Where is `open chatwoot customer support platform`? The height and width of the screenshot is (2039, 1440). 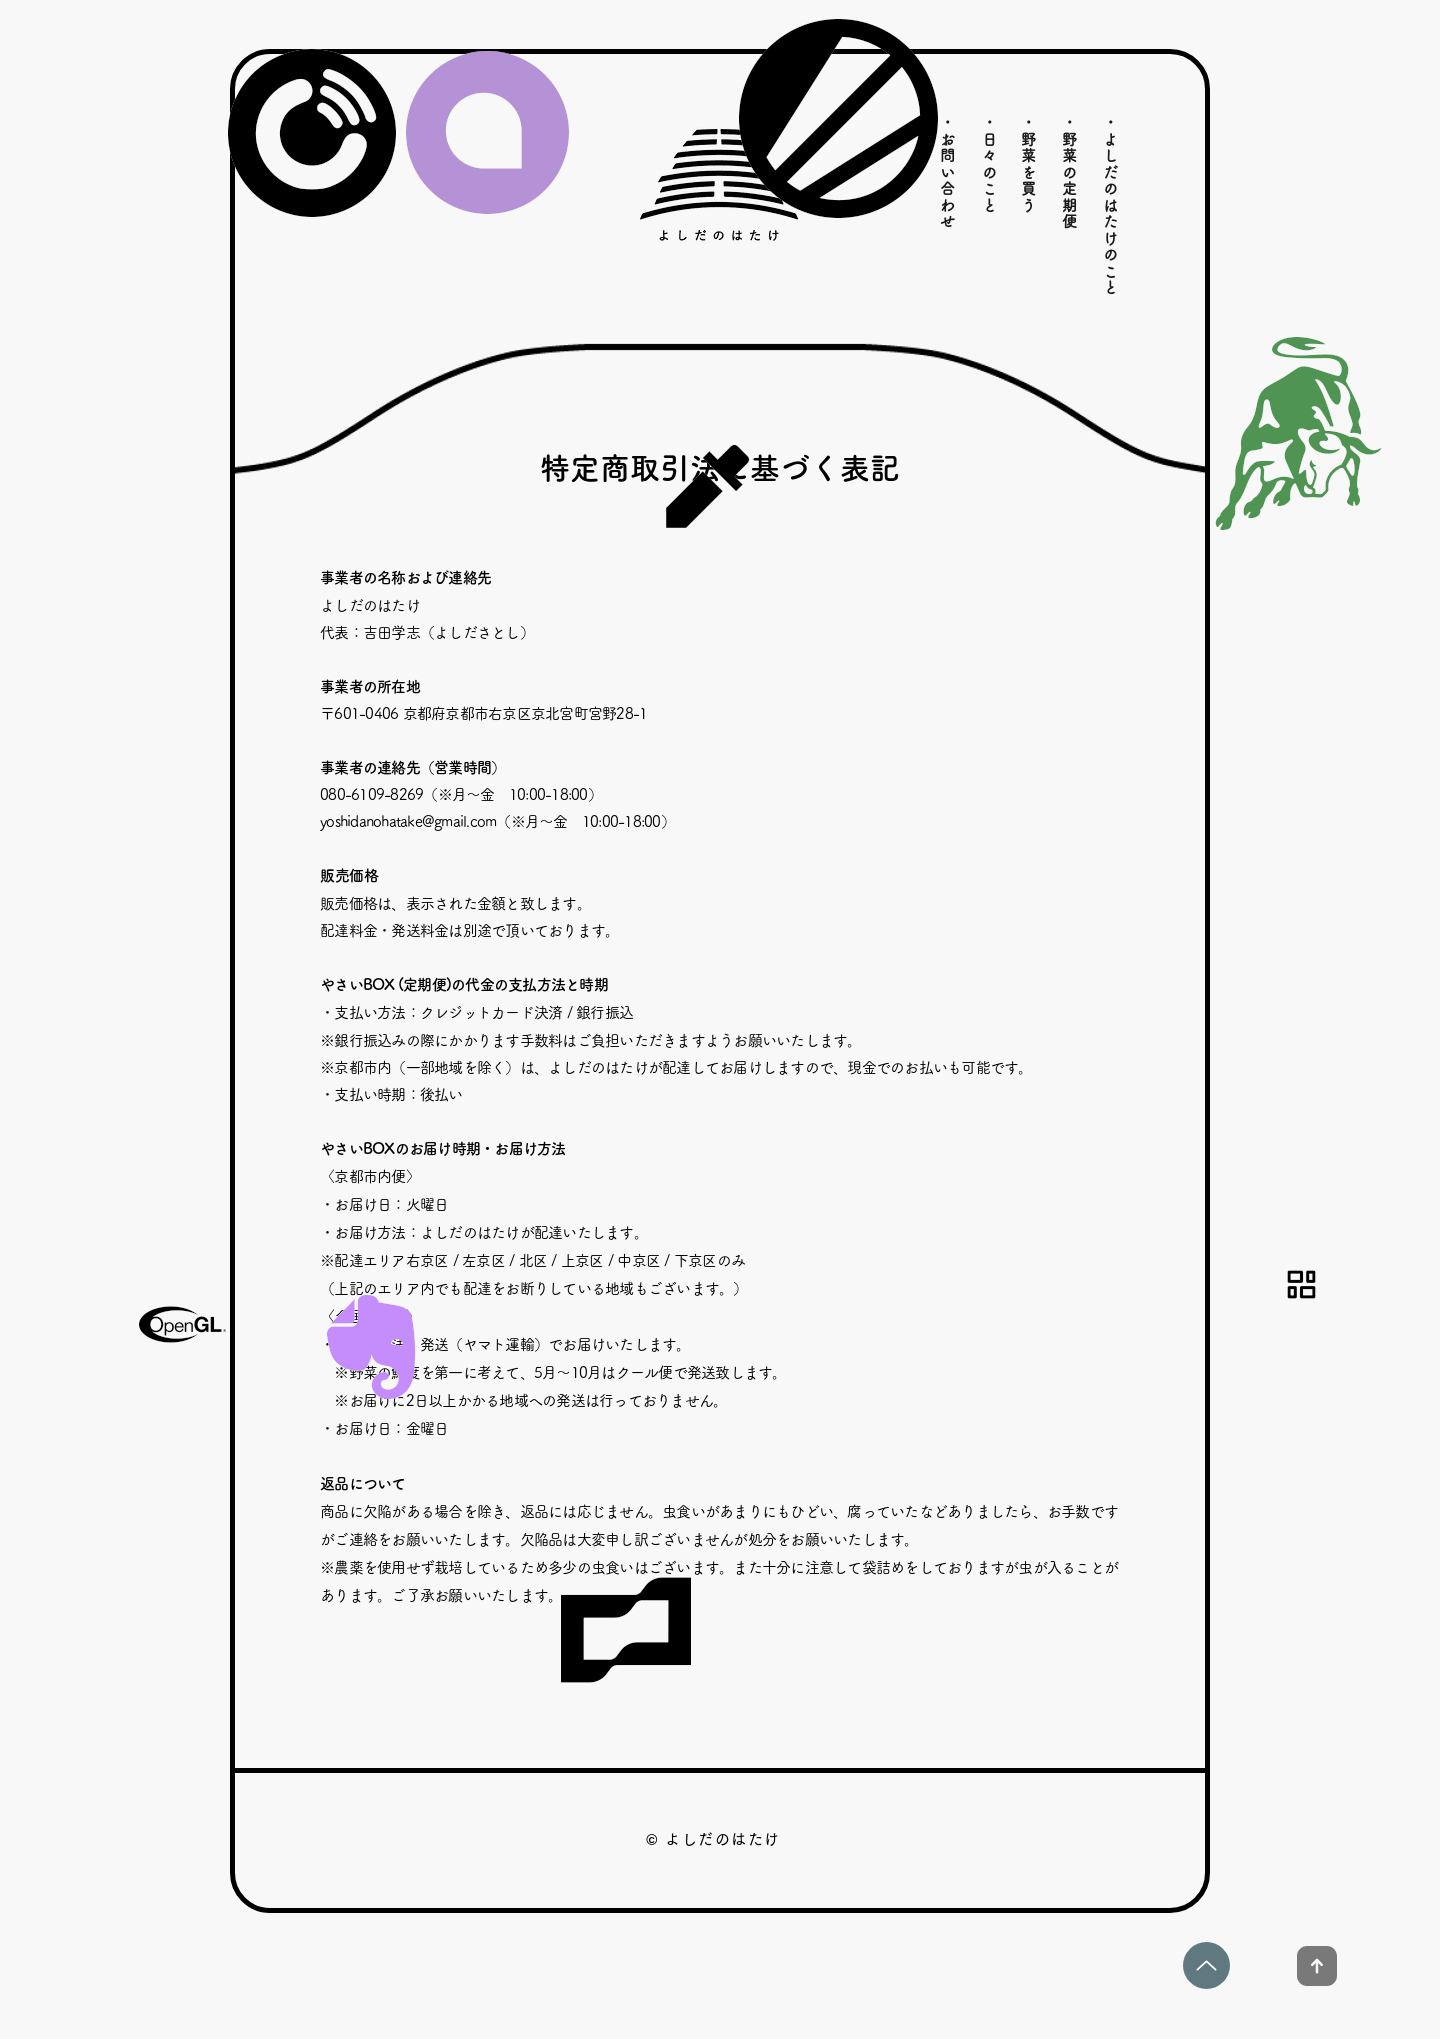
open chatwoot customer support platform is located at coordinates (487, 132).